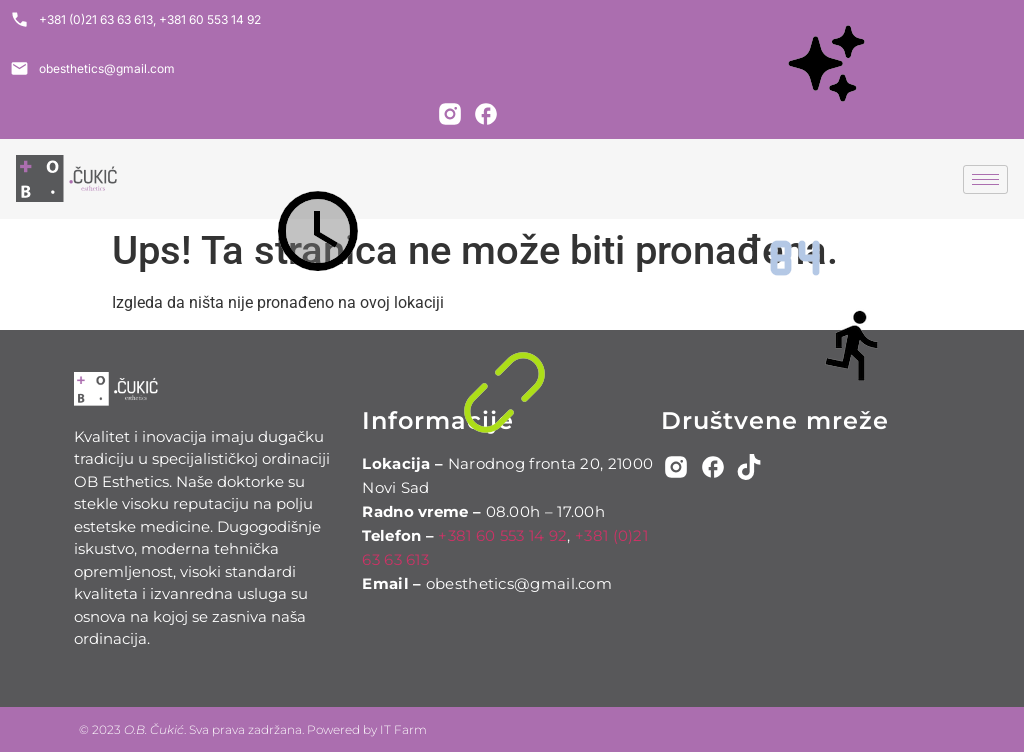 The image size is (1024, 752). What do you see at coordinates (855, 345) in the screenshot?
I see `get walking or running directions` at bounding box center [855, 345].